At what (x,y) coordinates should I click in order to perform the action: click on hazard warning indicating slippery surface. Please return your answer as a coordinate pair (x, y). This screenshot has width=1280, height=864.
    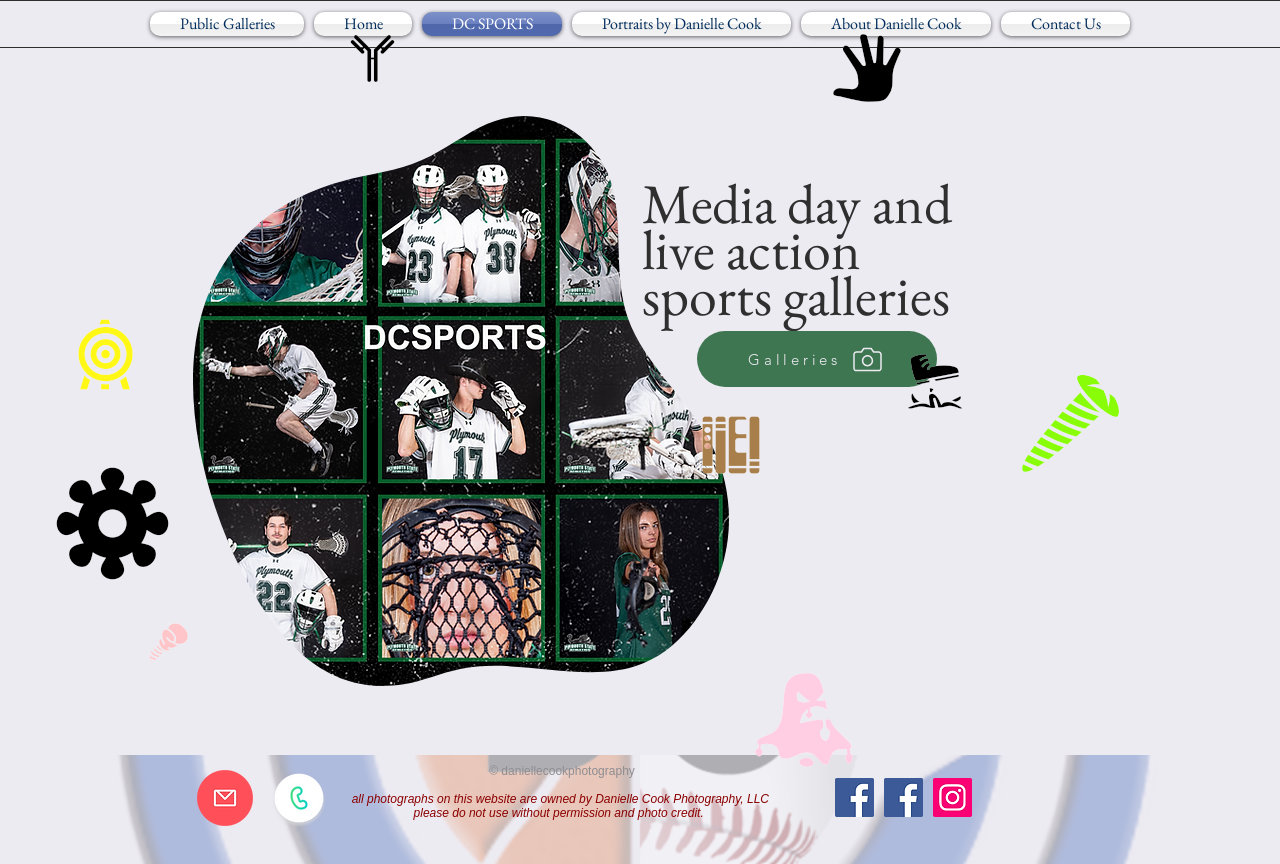
    Looking at the image, I should click on (935, 381).